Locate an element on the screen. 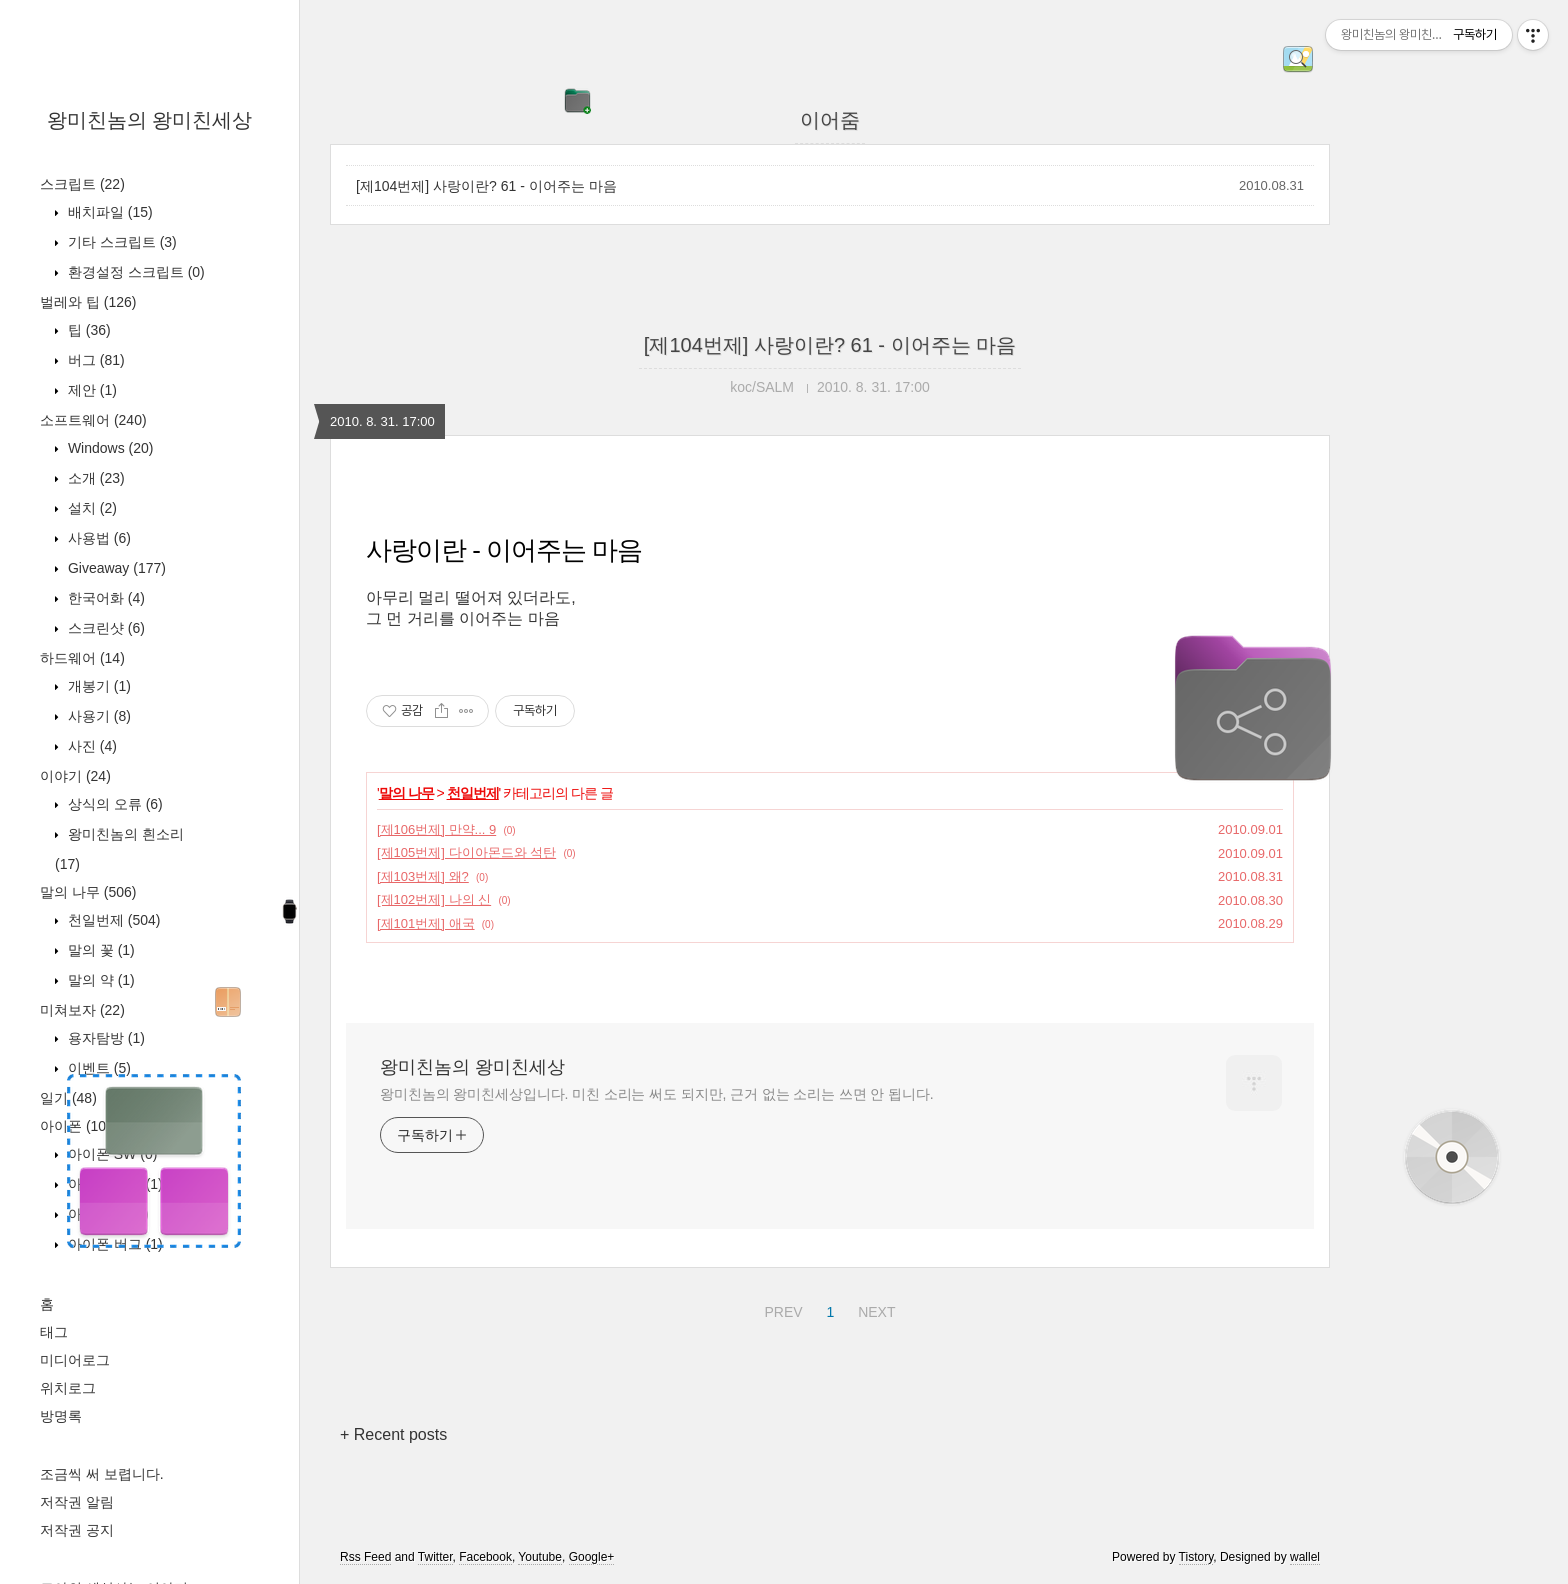  indicates a DVD-R disc drive or media is located at coordinates (1452, 1157).